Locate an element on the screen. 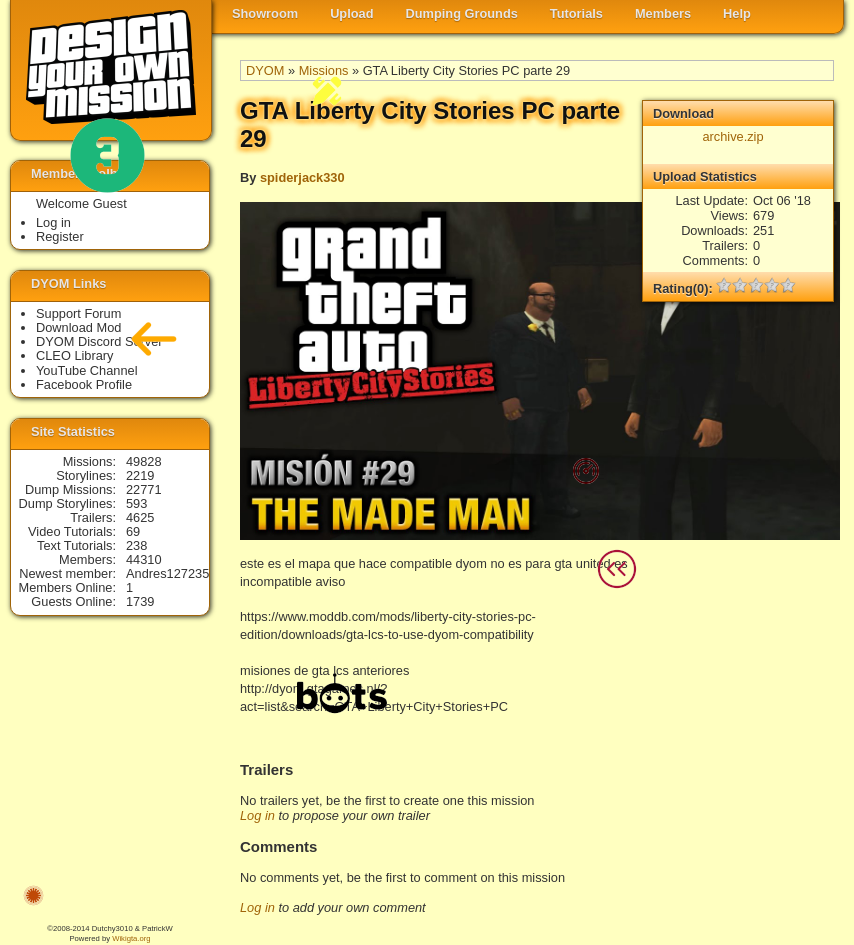 Image resolution: width=854 pixels, height=945 pixels. access the dashboard overview is located at coordinates (587, 472).